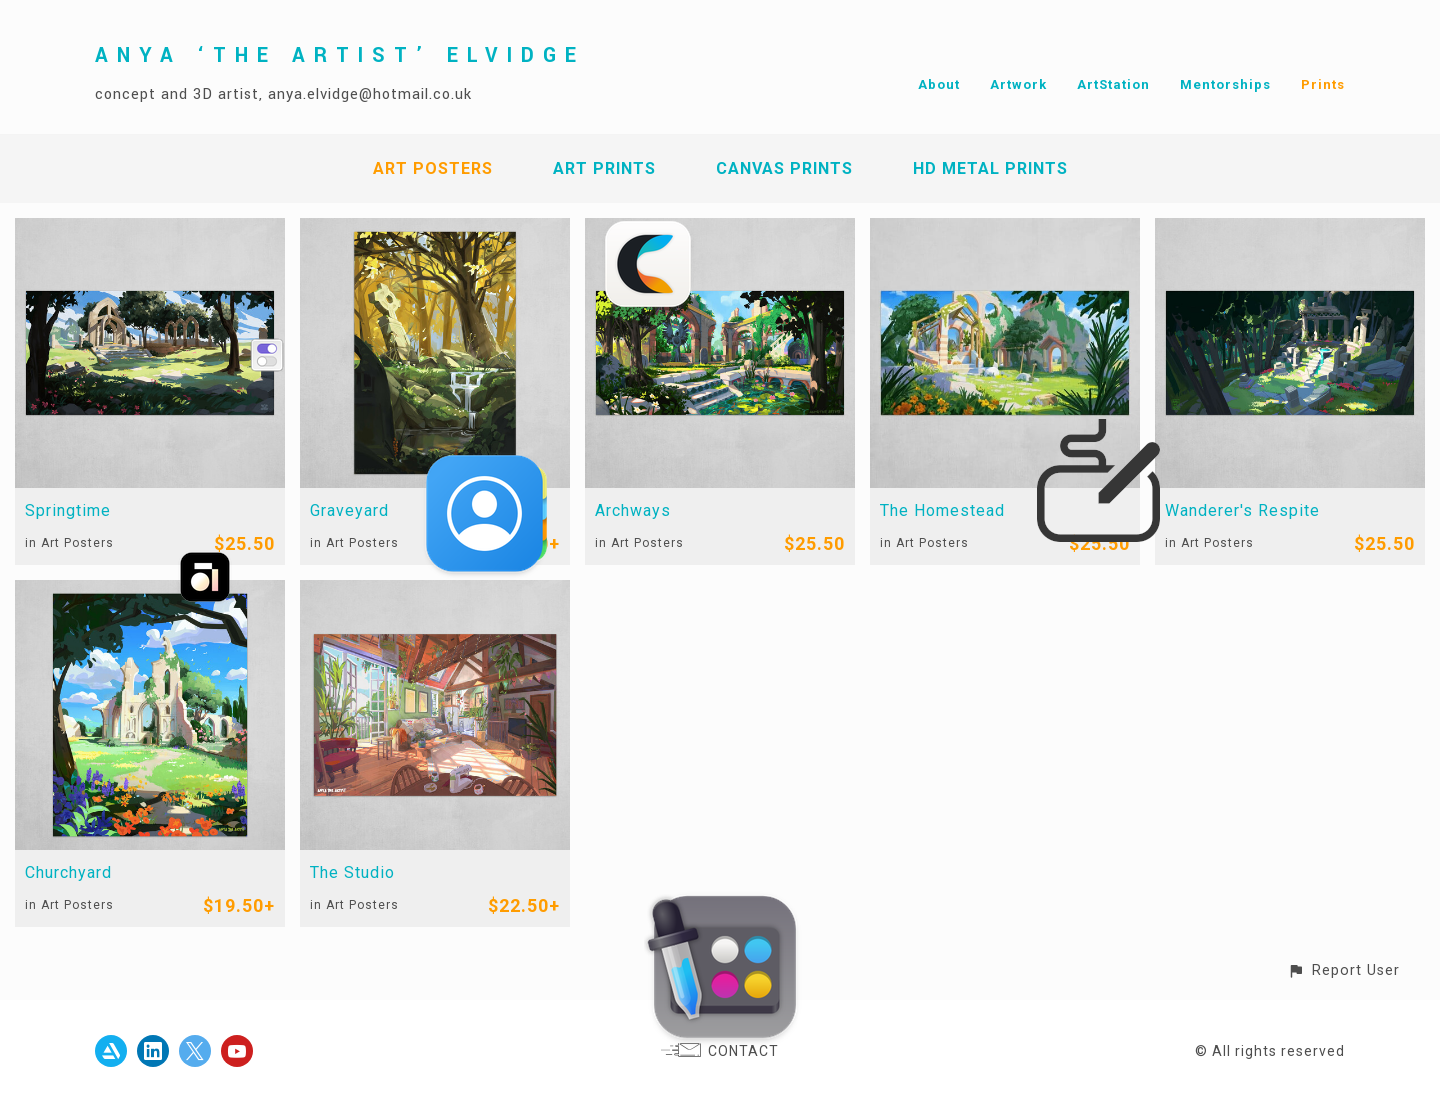  Describe the element at coordinates (515, 700) in the screenshot. I see `open sound and audio preferences` at that location.